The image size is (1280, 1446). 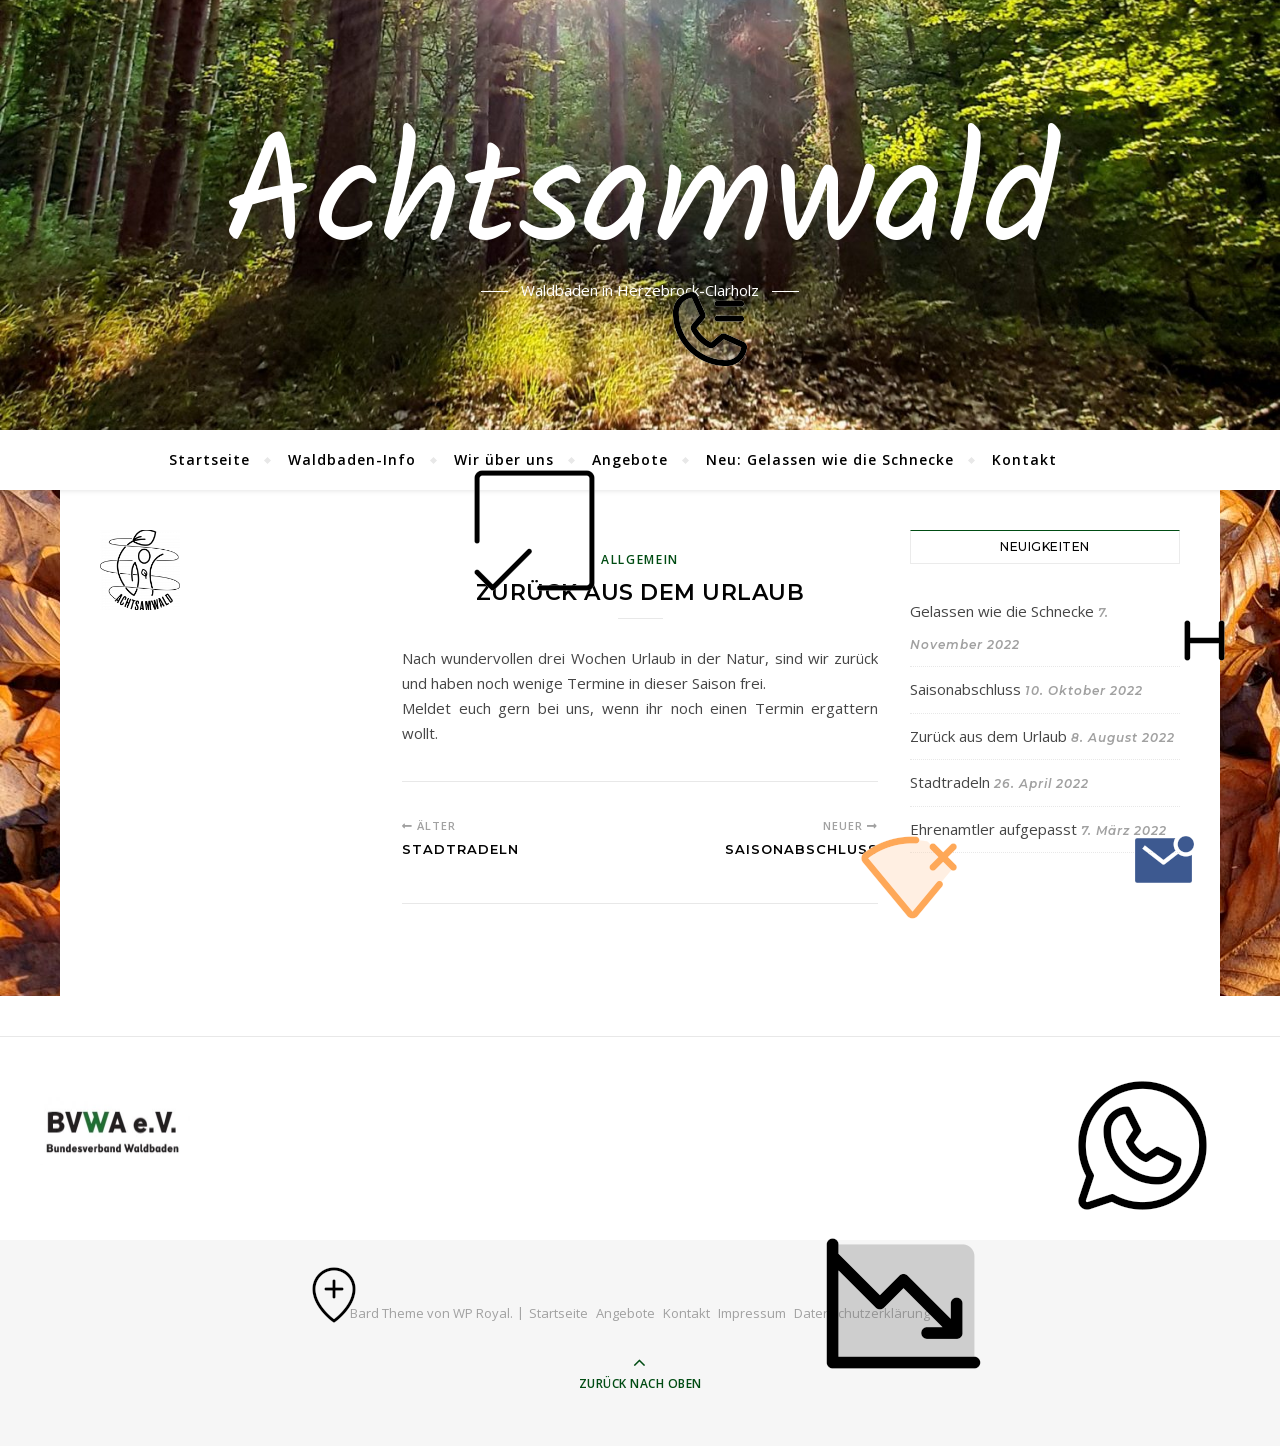 I want to click on view contact list, so click(x=711, y=327).